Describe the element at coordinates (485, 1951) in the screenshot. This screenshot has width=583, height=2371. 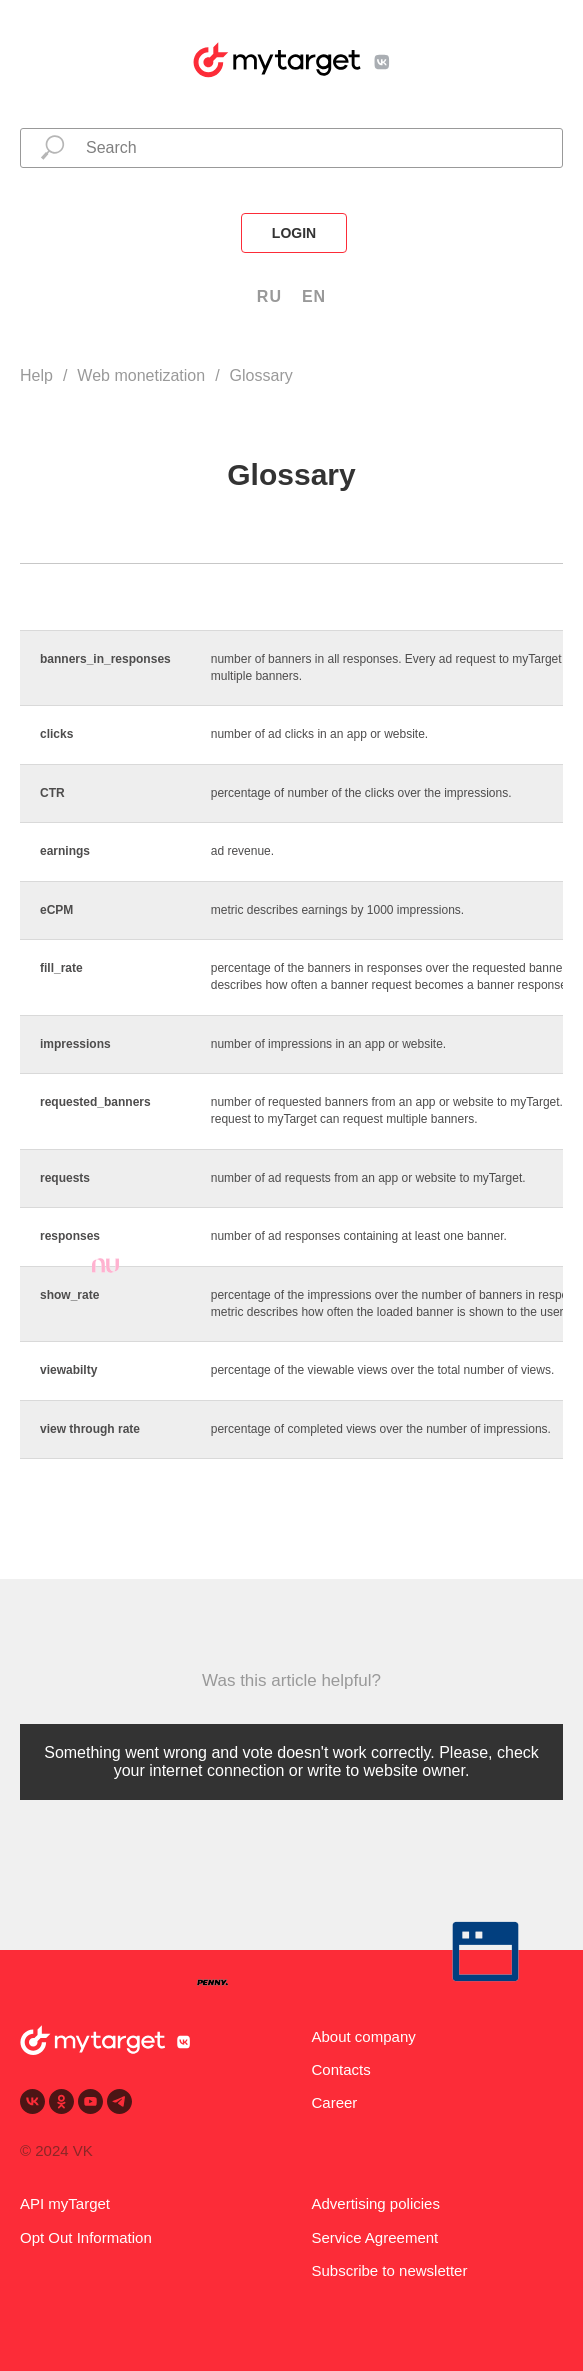
I see `open a new window` at that location.